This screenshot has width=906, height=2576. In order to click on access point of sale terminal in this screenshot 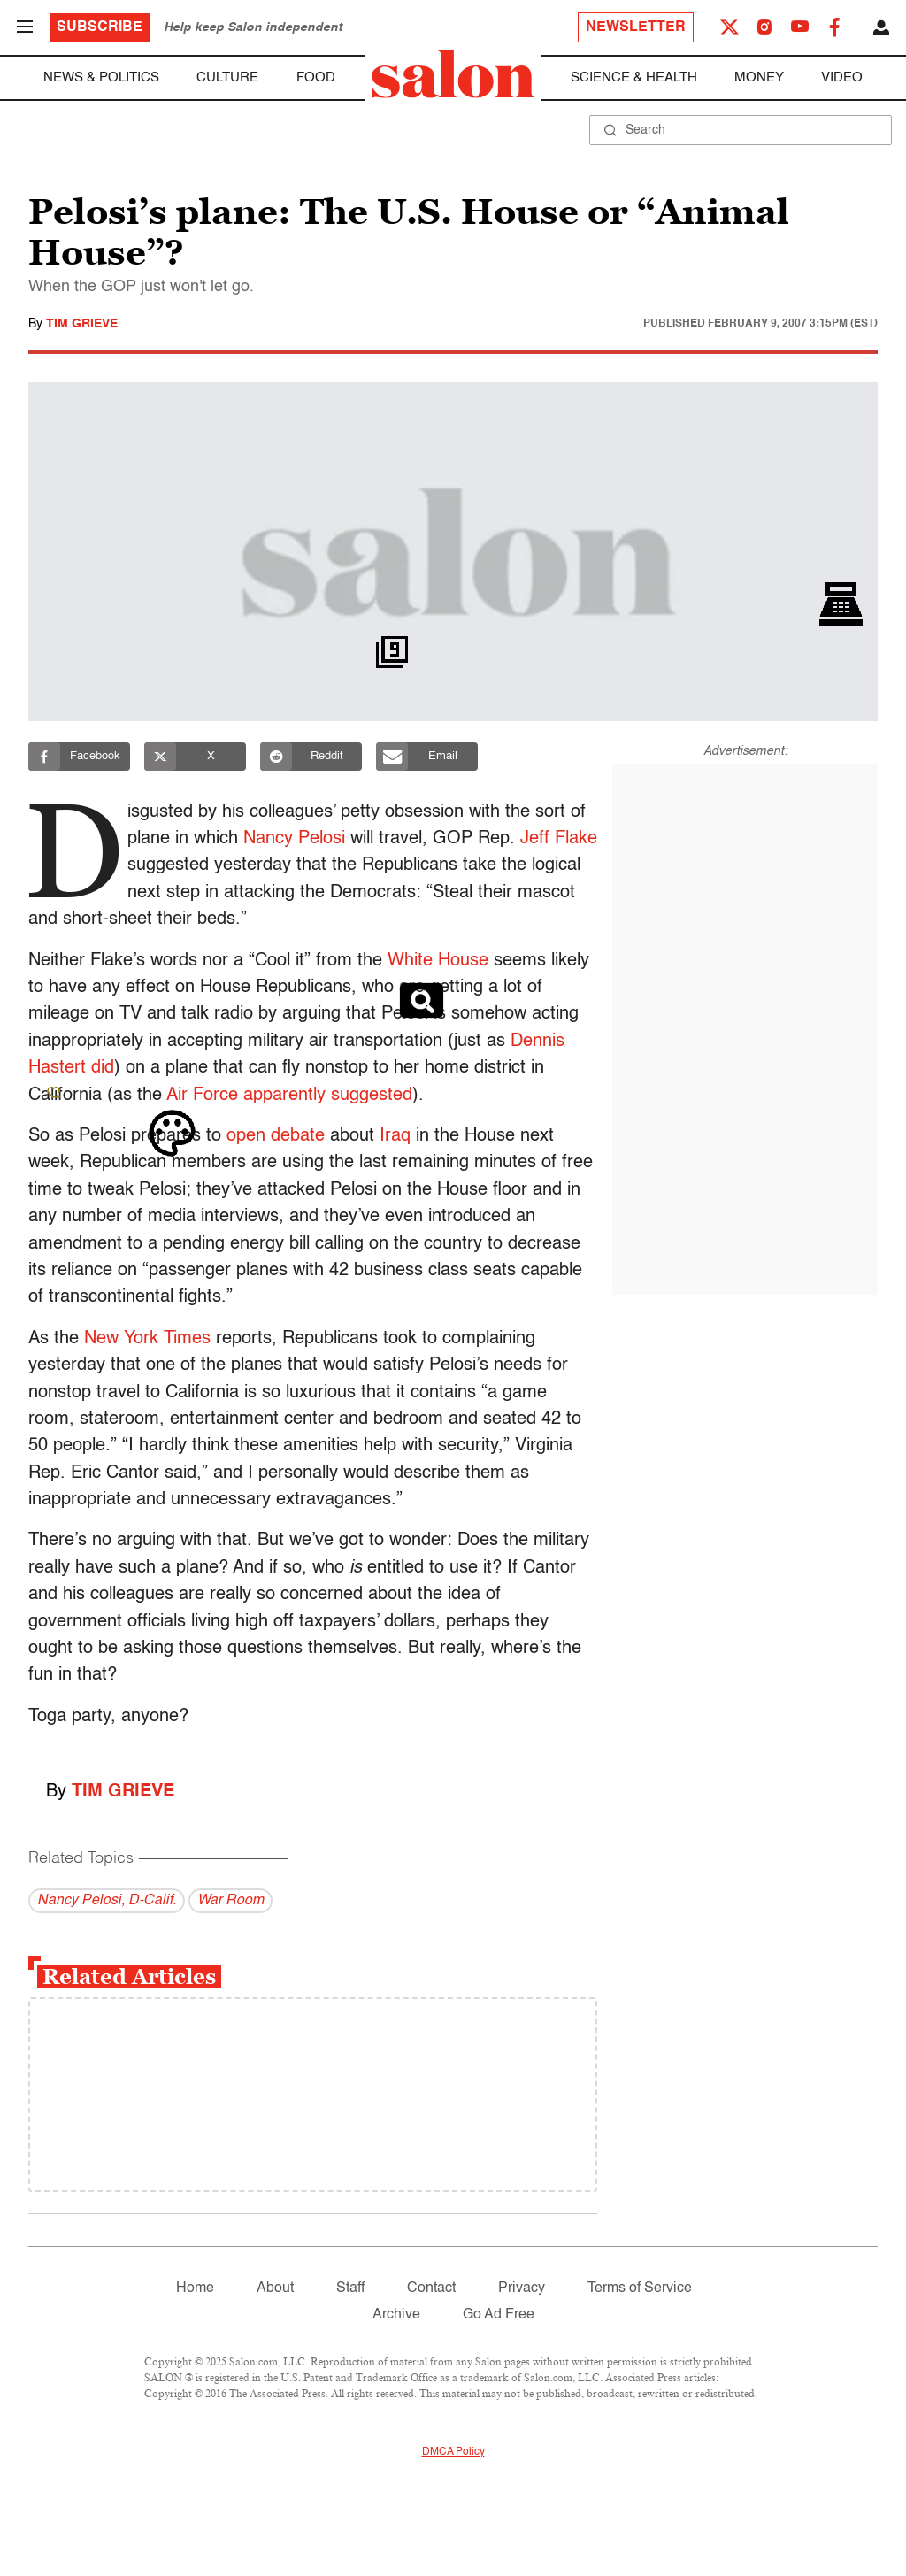, I will do `click(841, 604)`.